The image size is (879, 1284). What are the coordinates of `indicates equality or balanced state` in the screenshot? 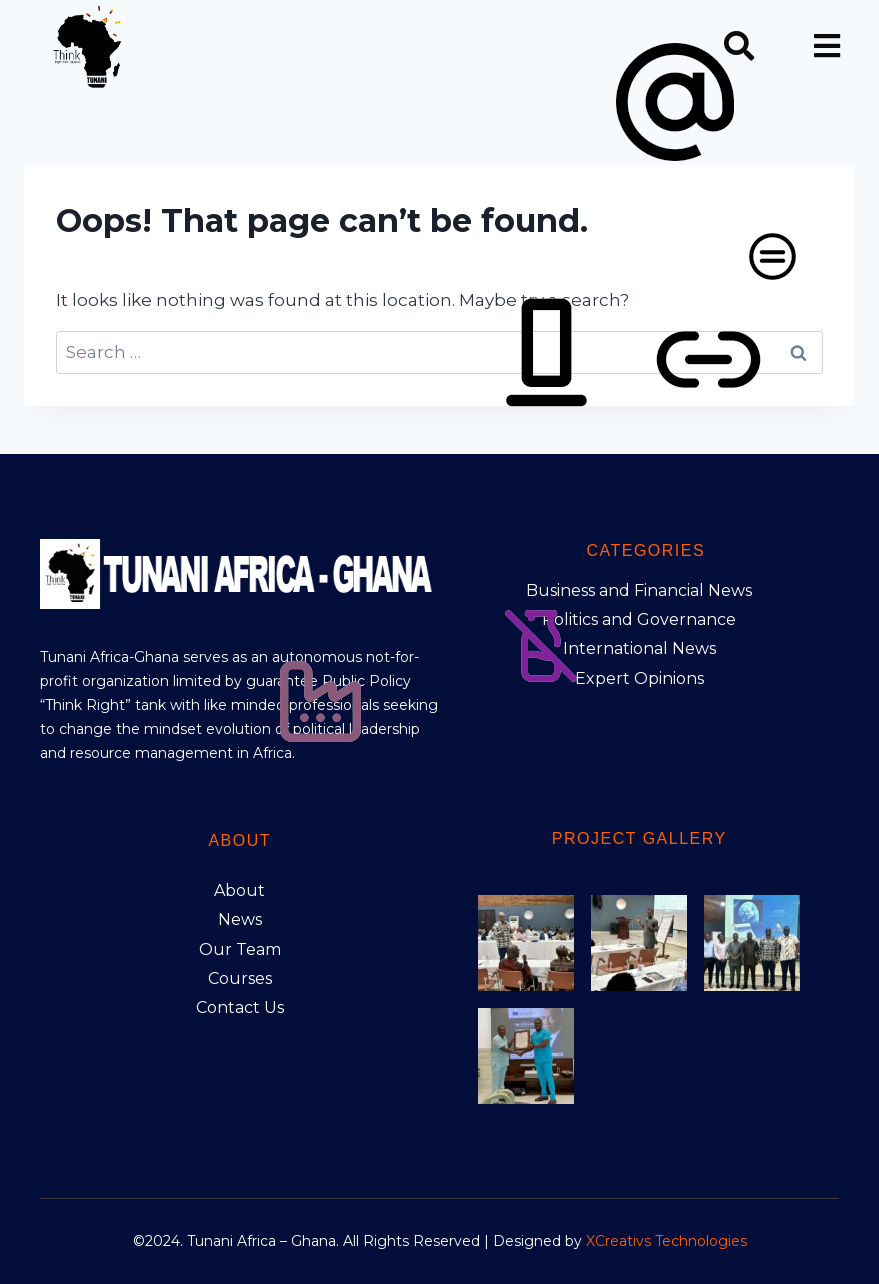 It's located at (772, 256).